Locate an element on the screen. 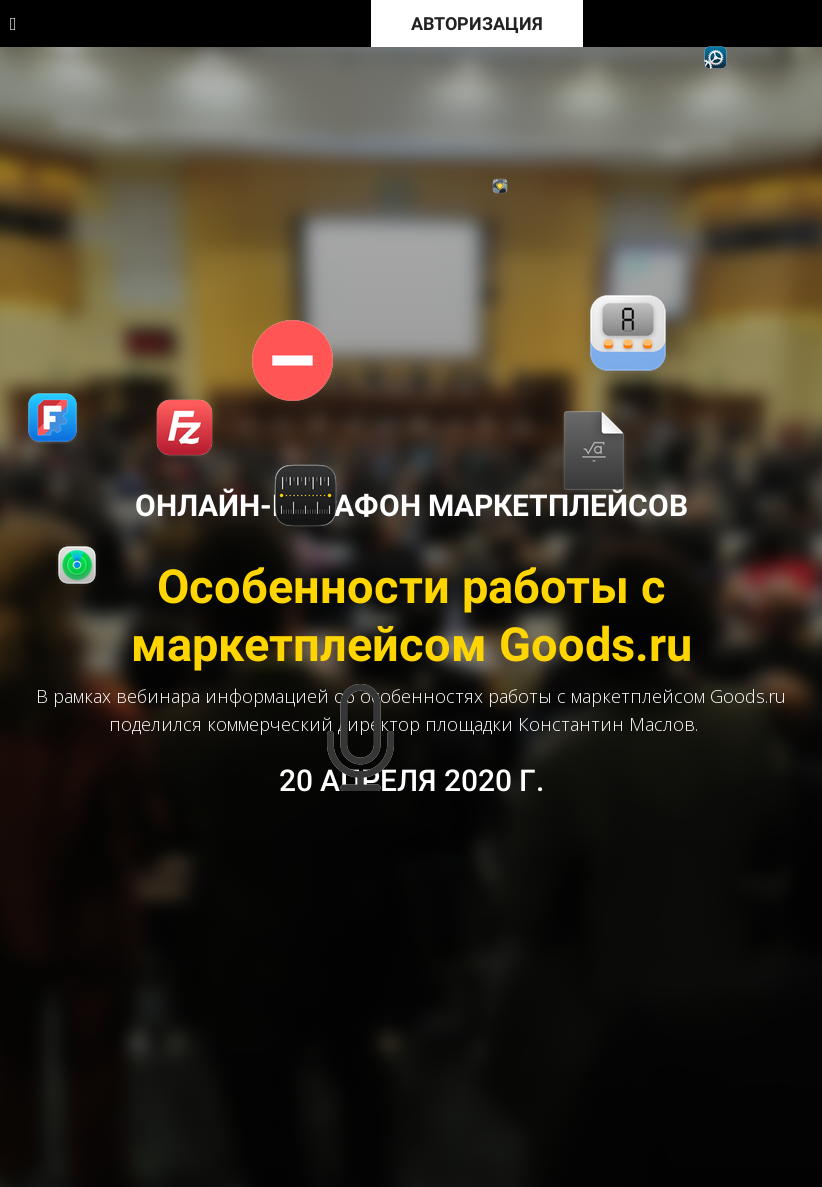 Image resolution: width=822 pixels, height=1187 pixels. open FreeCAD application is located at coordinates (52, 417).